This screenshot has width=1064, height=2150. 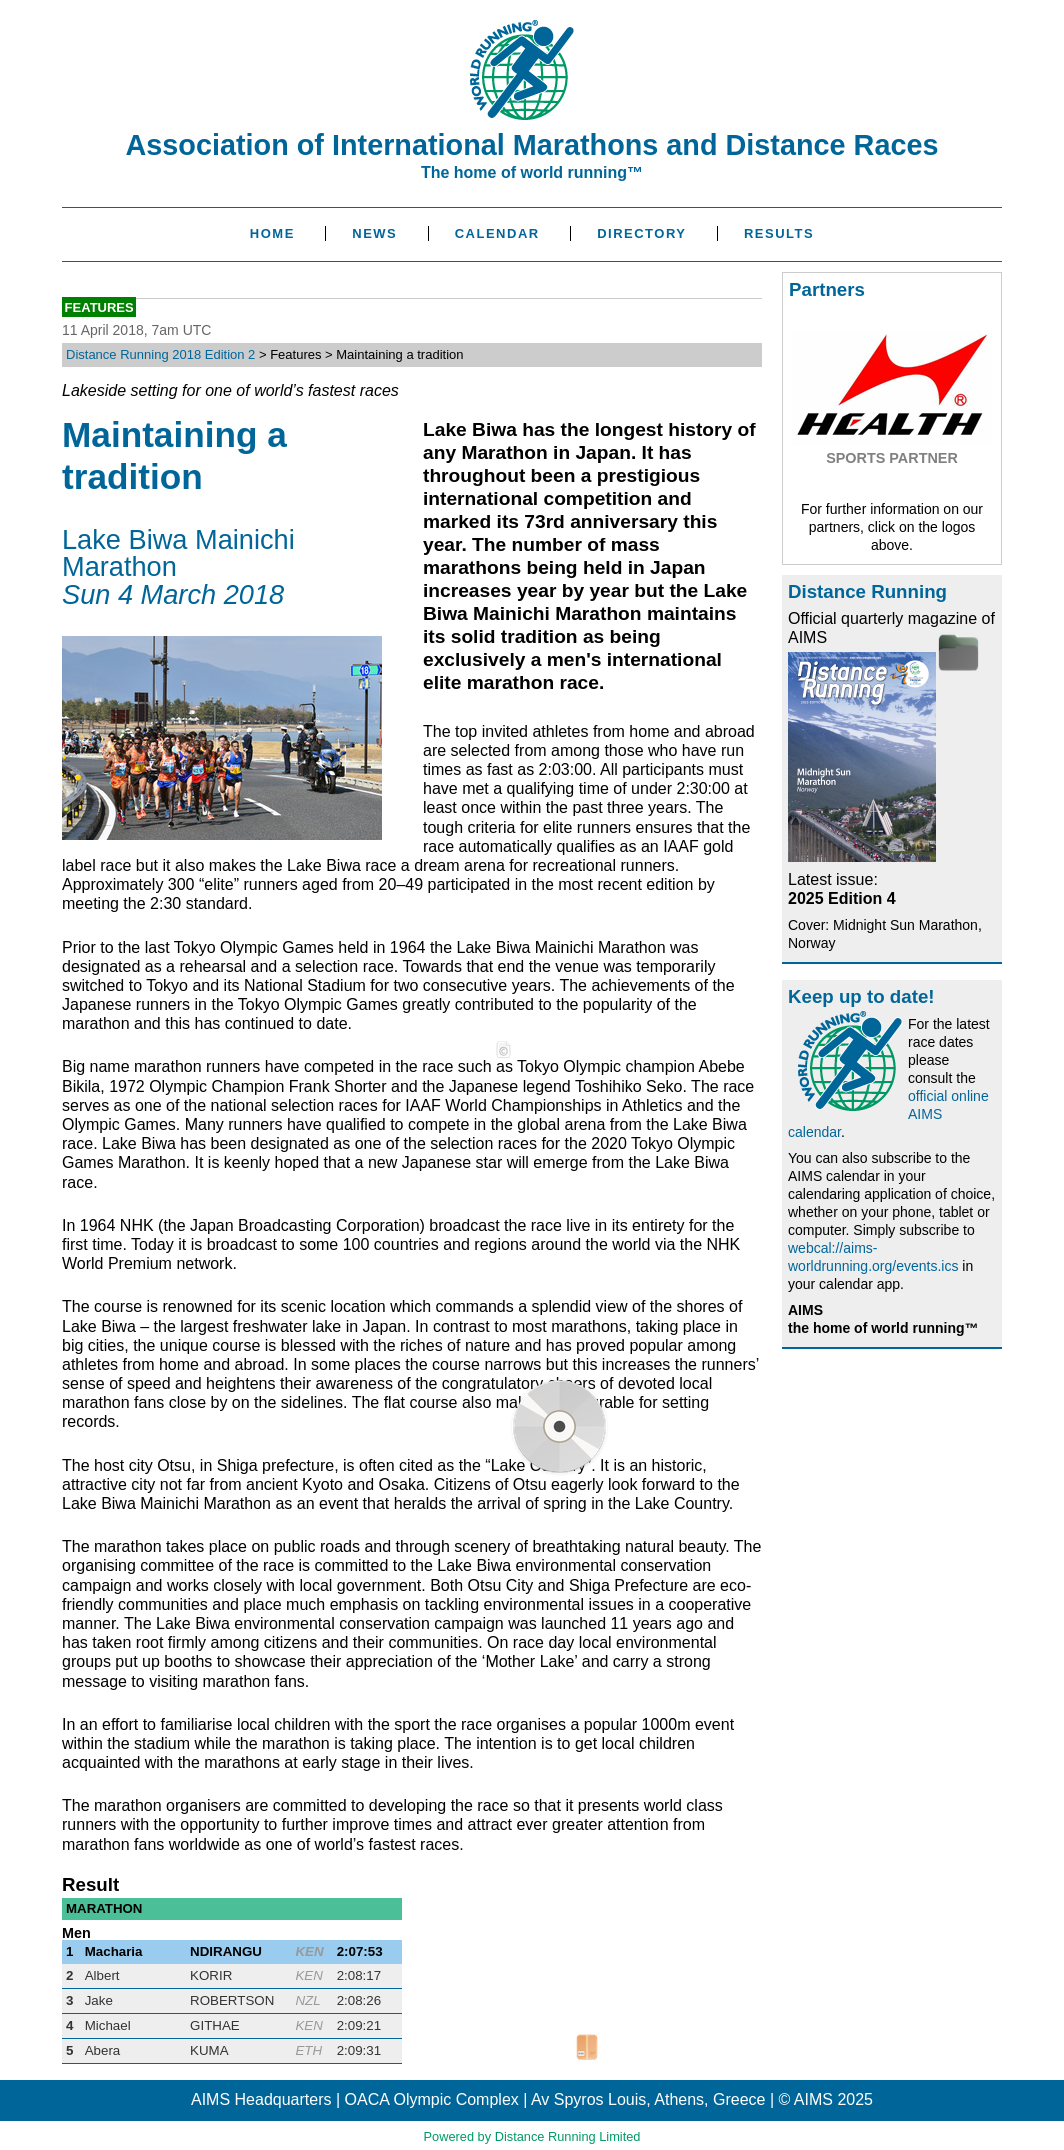 What do you see at coordinates (503, 1049) in the screenshot?
I see `indicates a file with copyright protection` at bounding box center [503, 1049].